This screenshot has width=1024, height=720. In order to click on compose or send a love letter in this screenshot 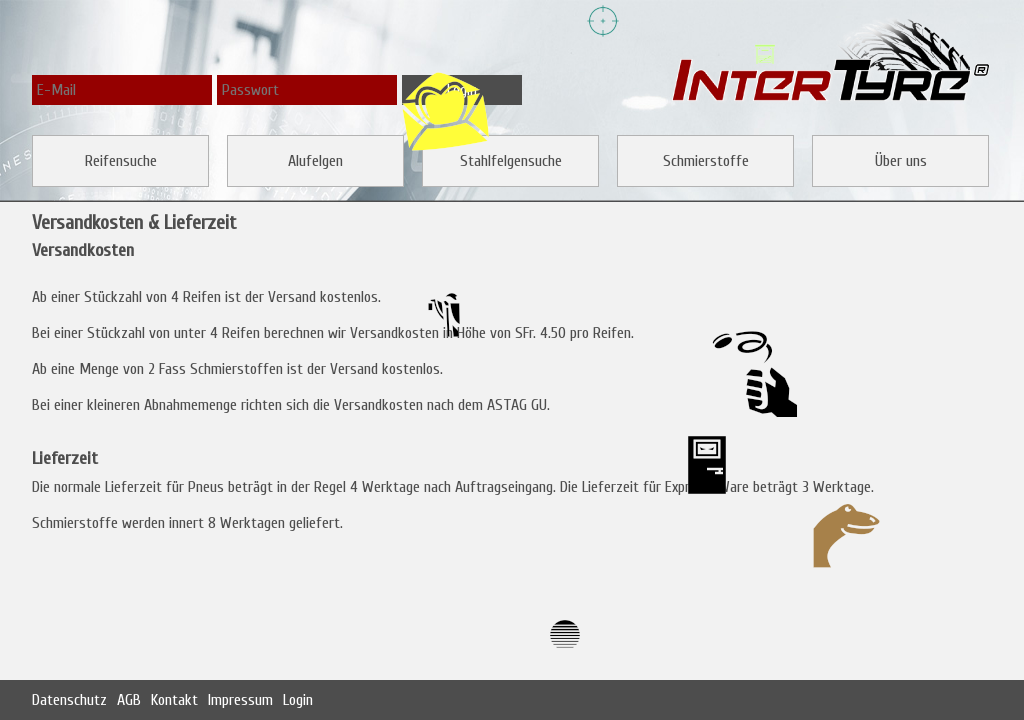, I will do `click(445, 111)`.